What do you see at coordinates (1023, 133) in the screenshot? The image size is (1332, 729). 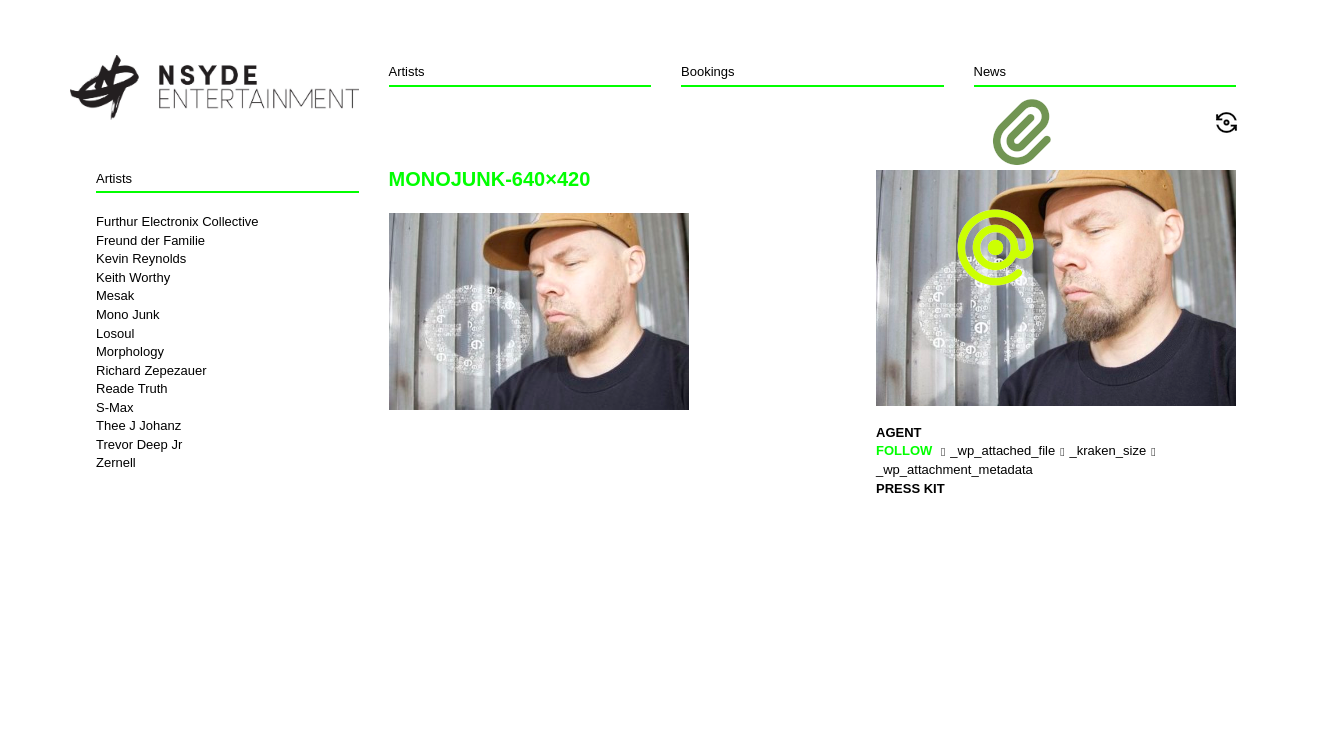 I see `attach a file to your message` at bounding box center [1023, 133].